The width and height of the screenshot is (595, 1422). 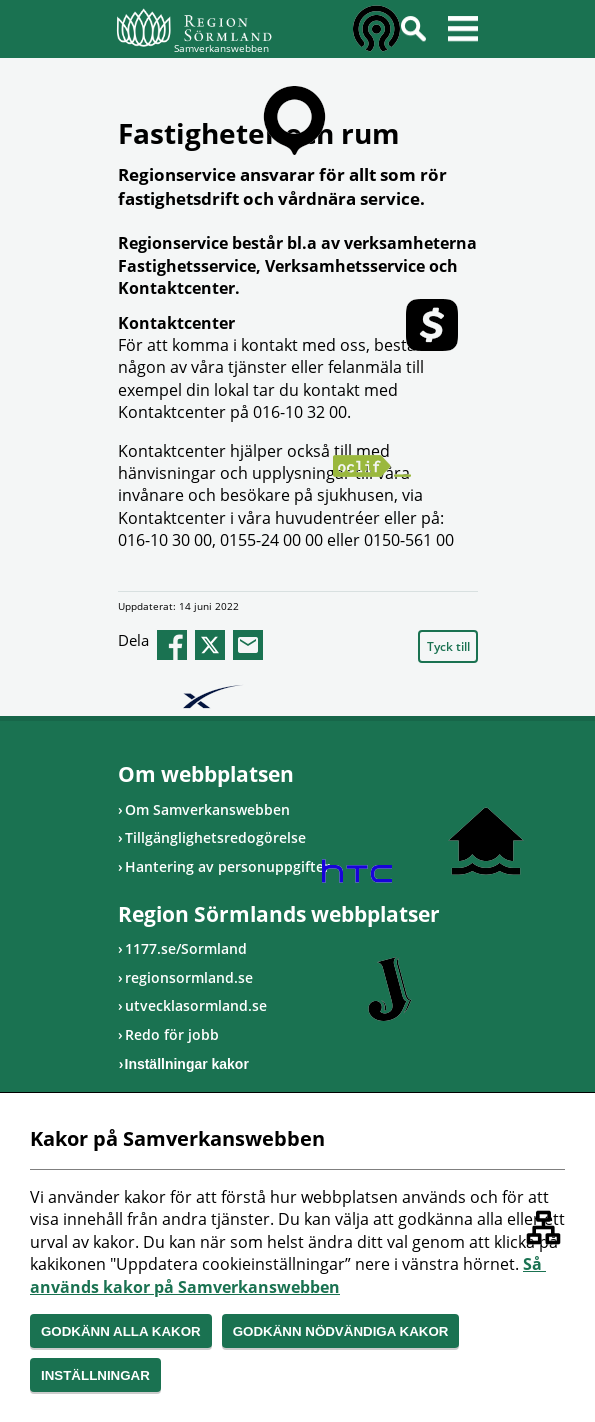 I want to click on open OsmAnd navigation app, so click(x=294, y=120).